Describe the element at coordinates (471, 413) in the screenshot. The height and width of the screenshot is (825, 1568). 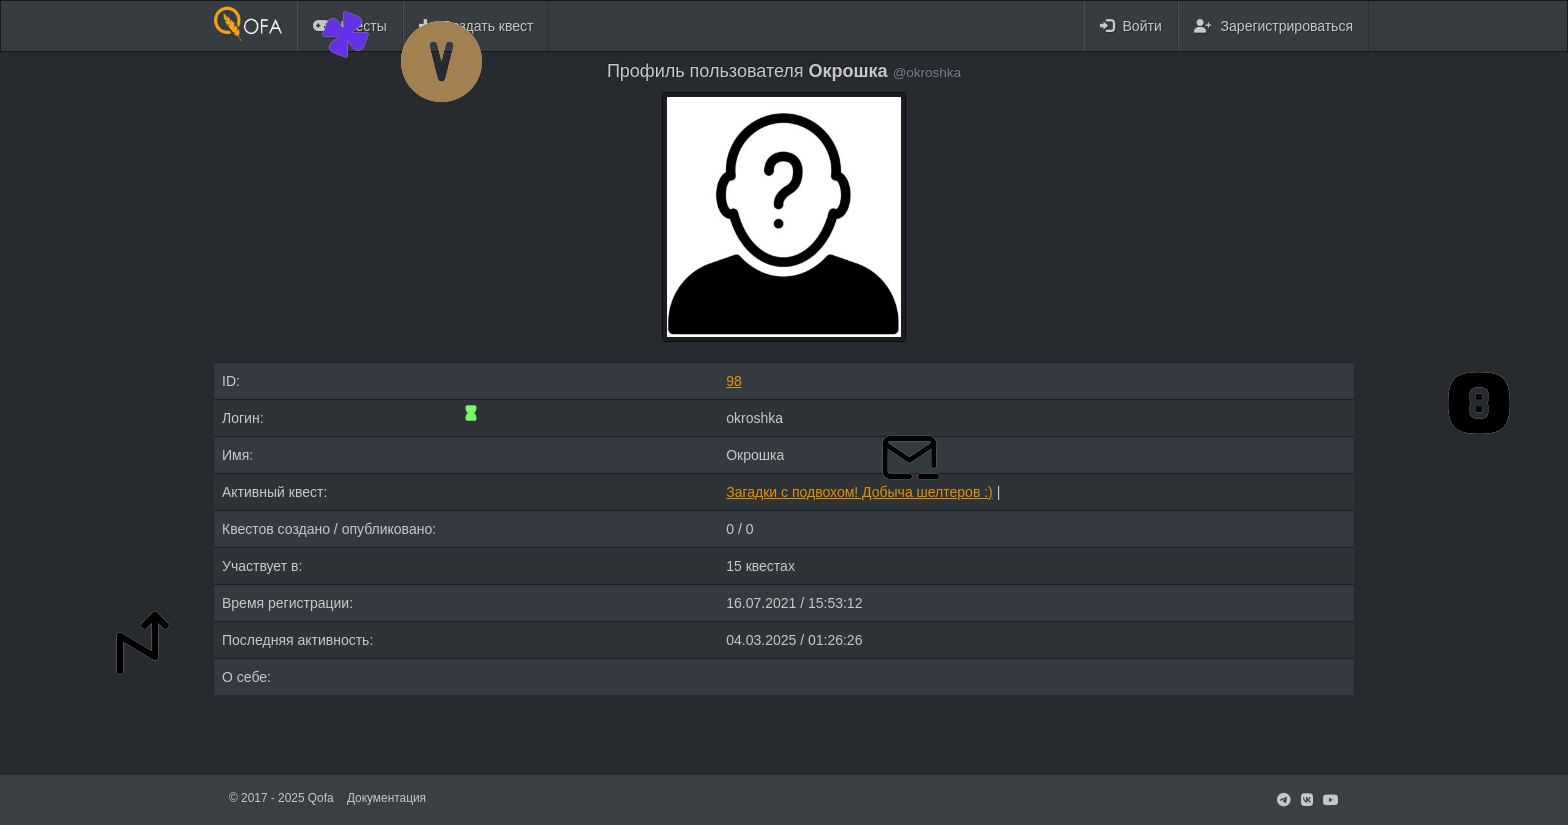
I see `indicates loading or processing in progress` at that location.